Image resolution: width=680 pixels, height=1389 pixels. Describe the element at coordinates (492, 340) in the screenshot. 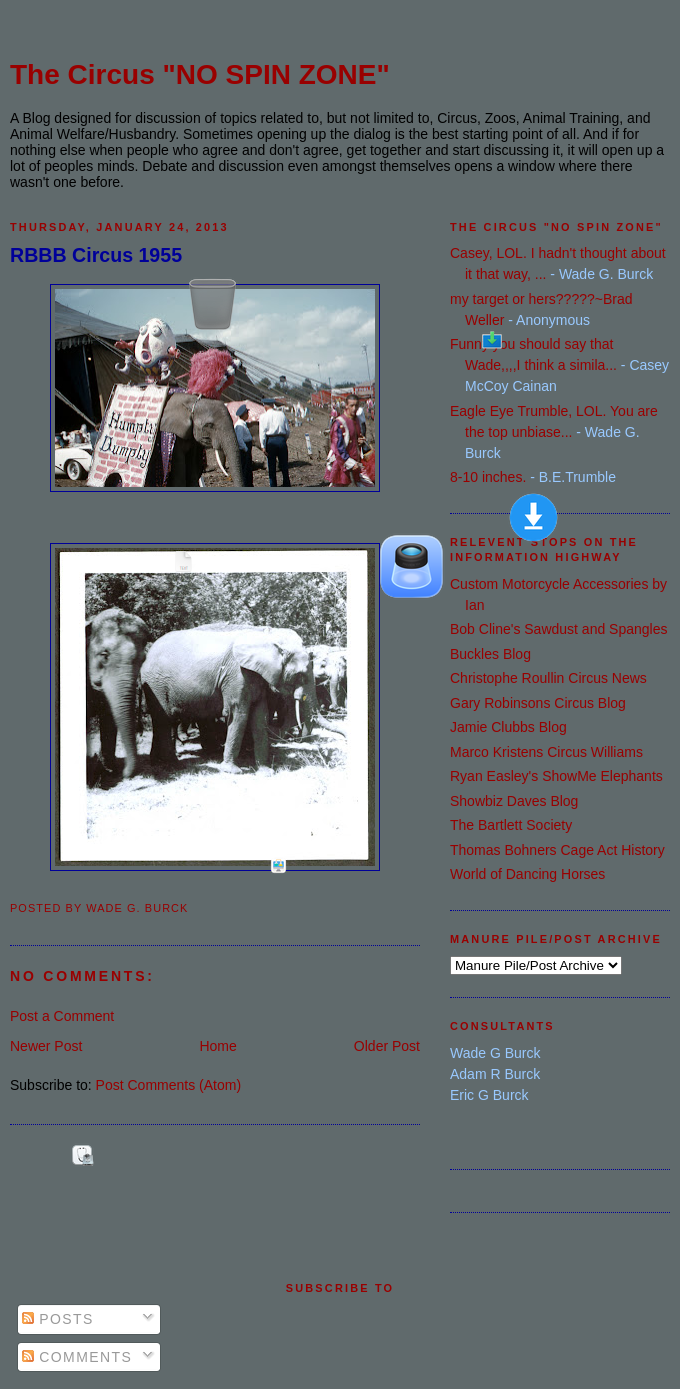

I see `download or install a software package` at that location.